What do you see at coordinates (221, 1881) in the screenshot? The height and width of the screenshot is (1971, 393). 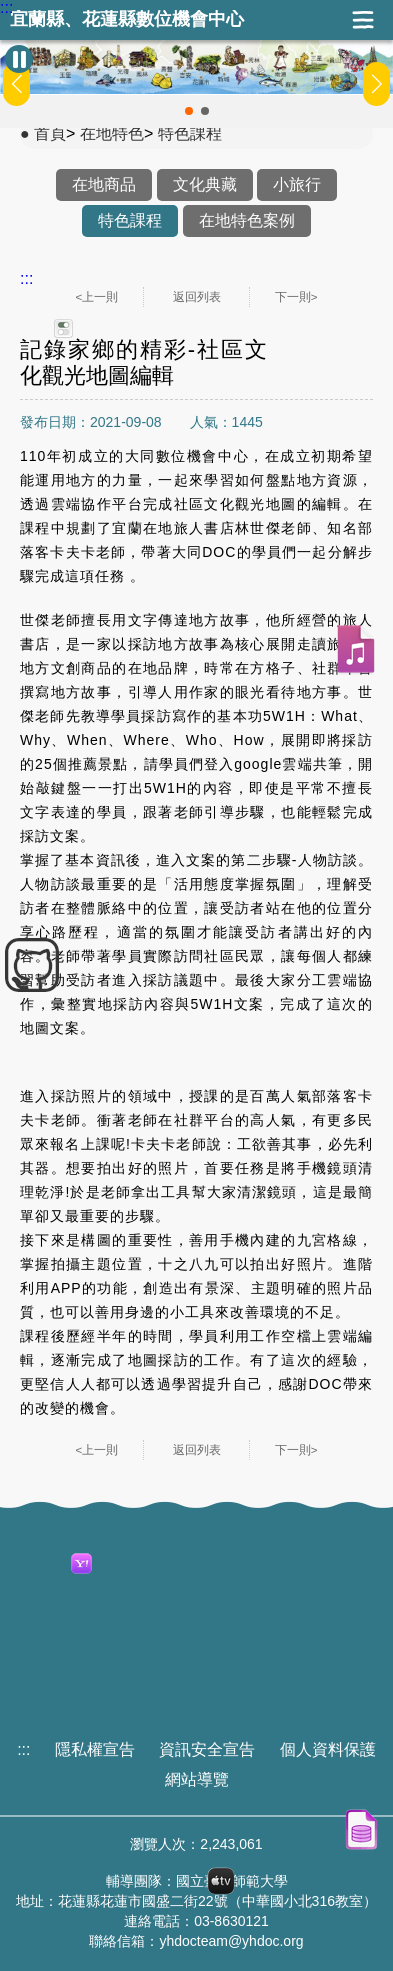 I see `open the Apple TV app` at bounding box center [221, 1881].